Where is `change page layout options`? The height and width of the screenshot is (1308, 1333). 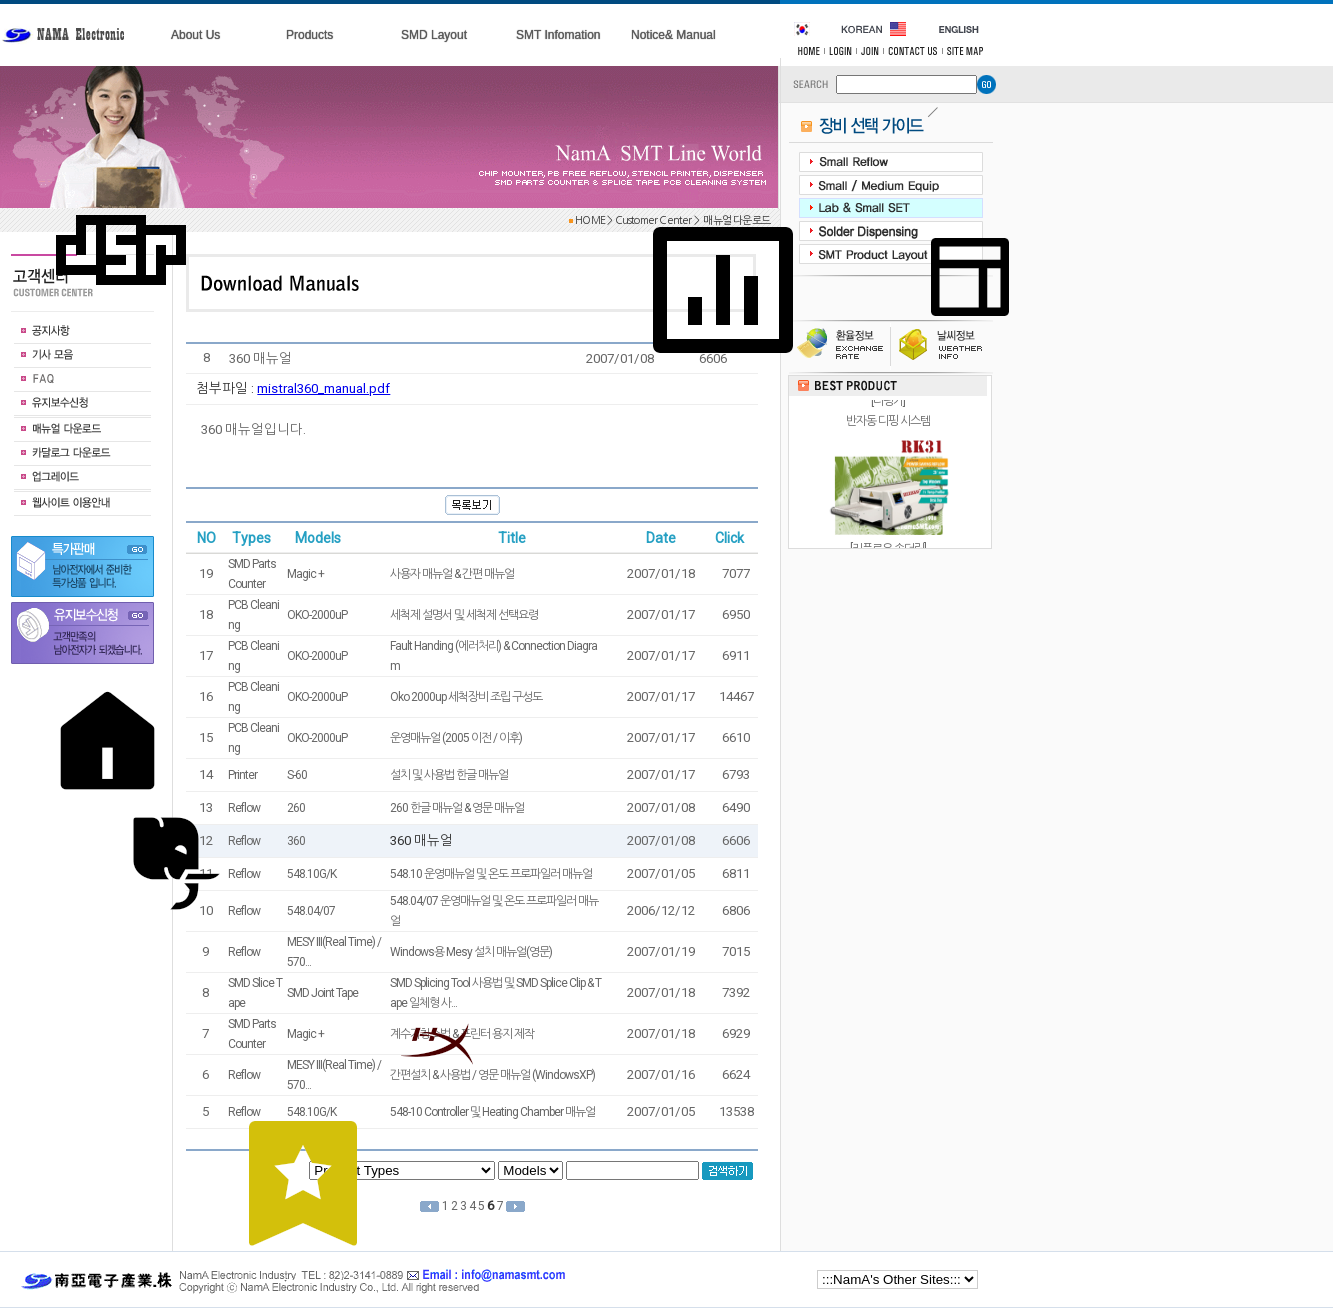 change page layout options is located at coordinates (970, 277).